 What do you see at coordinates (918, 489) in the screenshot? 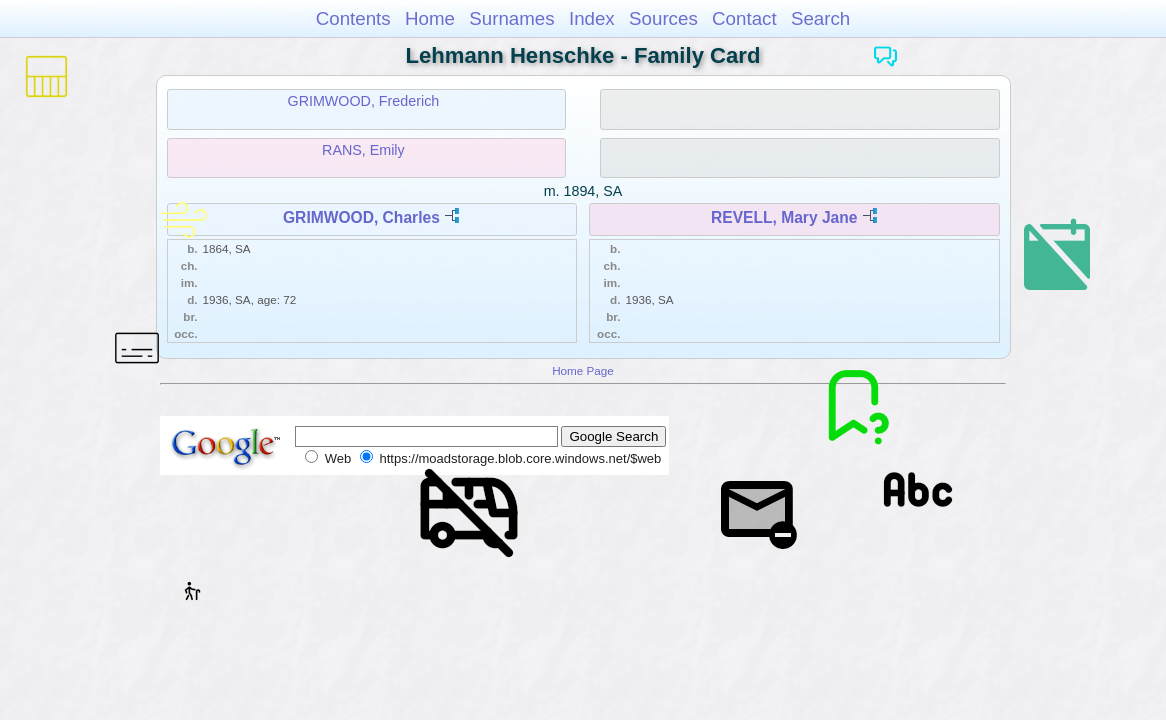
I see `access text formatting options` at bounding box center [918, 489].